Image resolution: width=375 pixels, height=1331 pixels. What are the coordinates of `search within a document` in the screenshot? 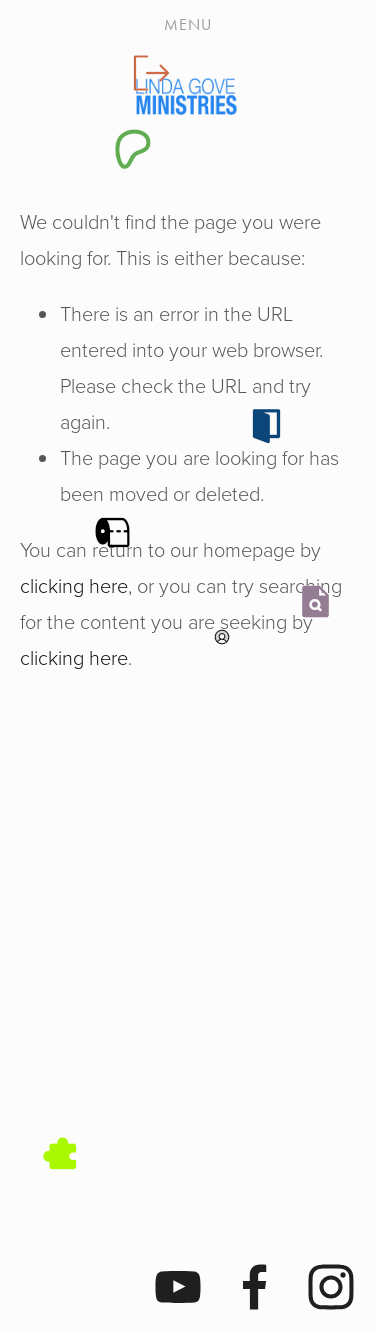 It's located at (315, 601).